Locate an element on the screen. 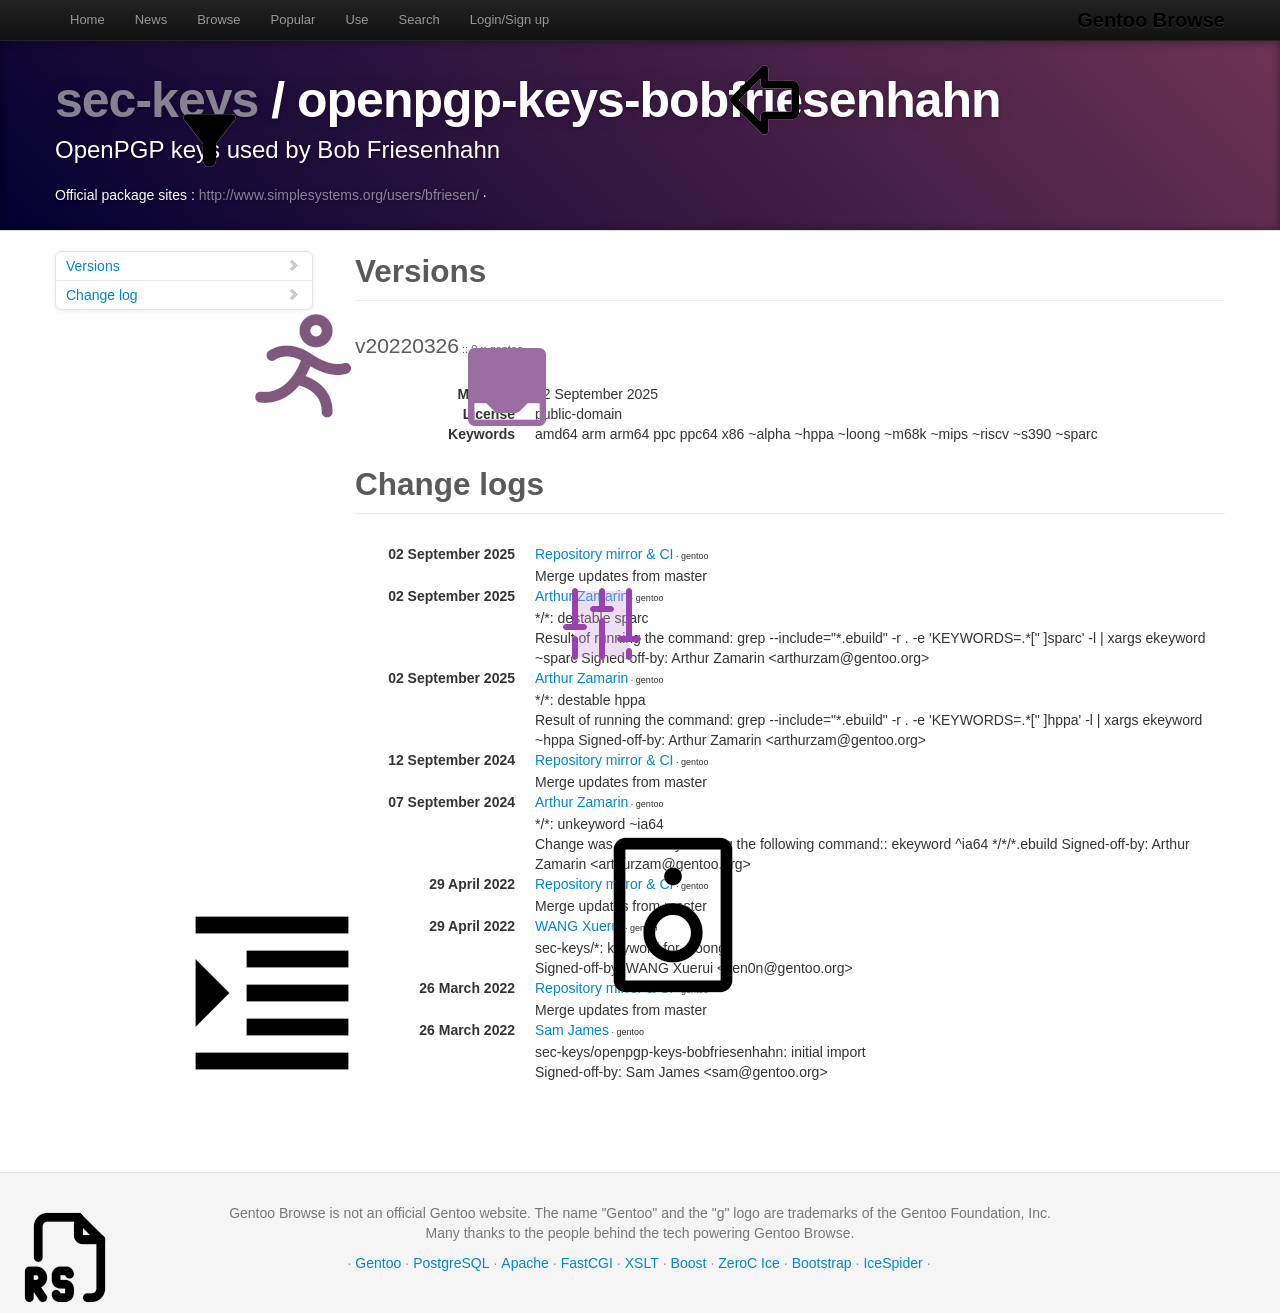  rust source code file is located at coordinates (69, 1257).